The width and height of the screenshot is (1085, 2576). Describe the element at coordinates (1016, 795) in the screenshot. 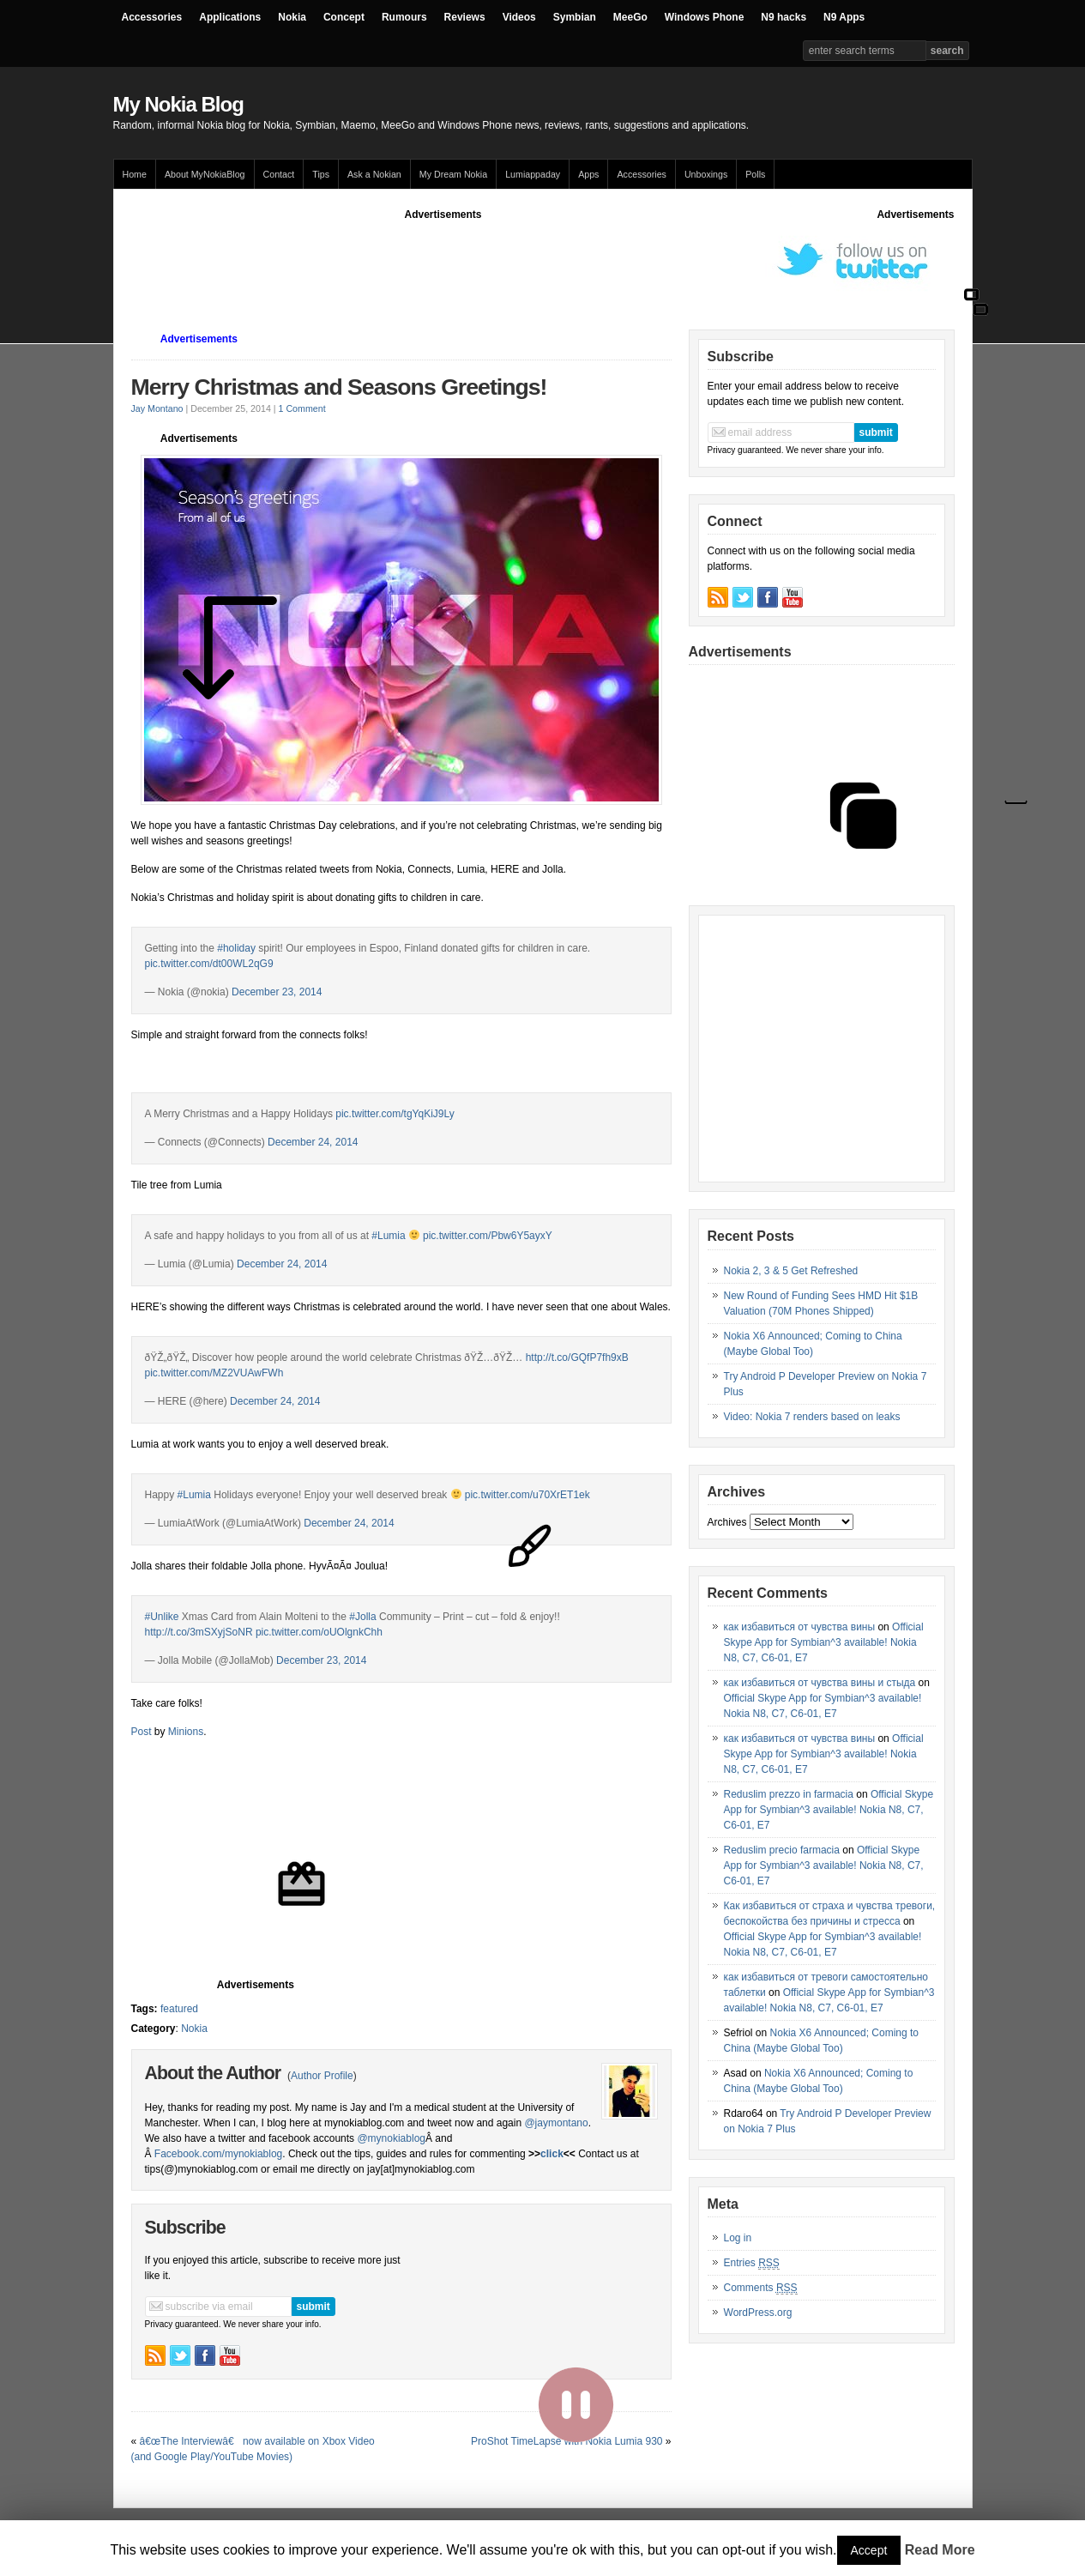

I see `insert a space character` at that location.